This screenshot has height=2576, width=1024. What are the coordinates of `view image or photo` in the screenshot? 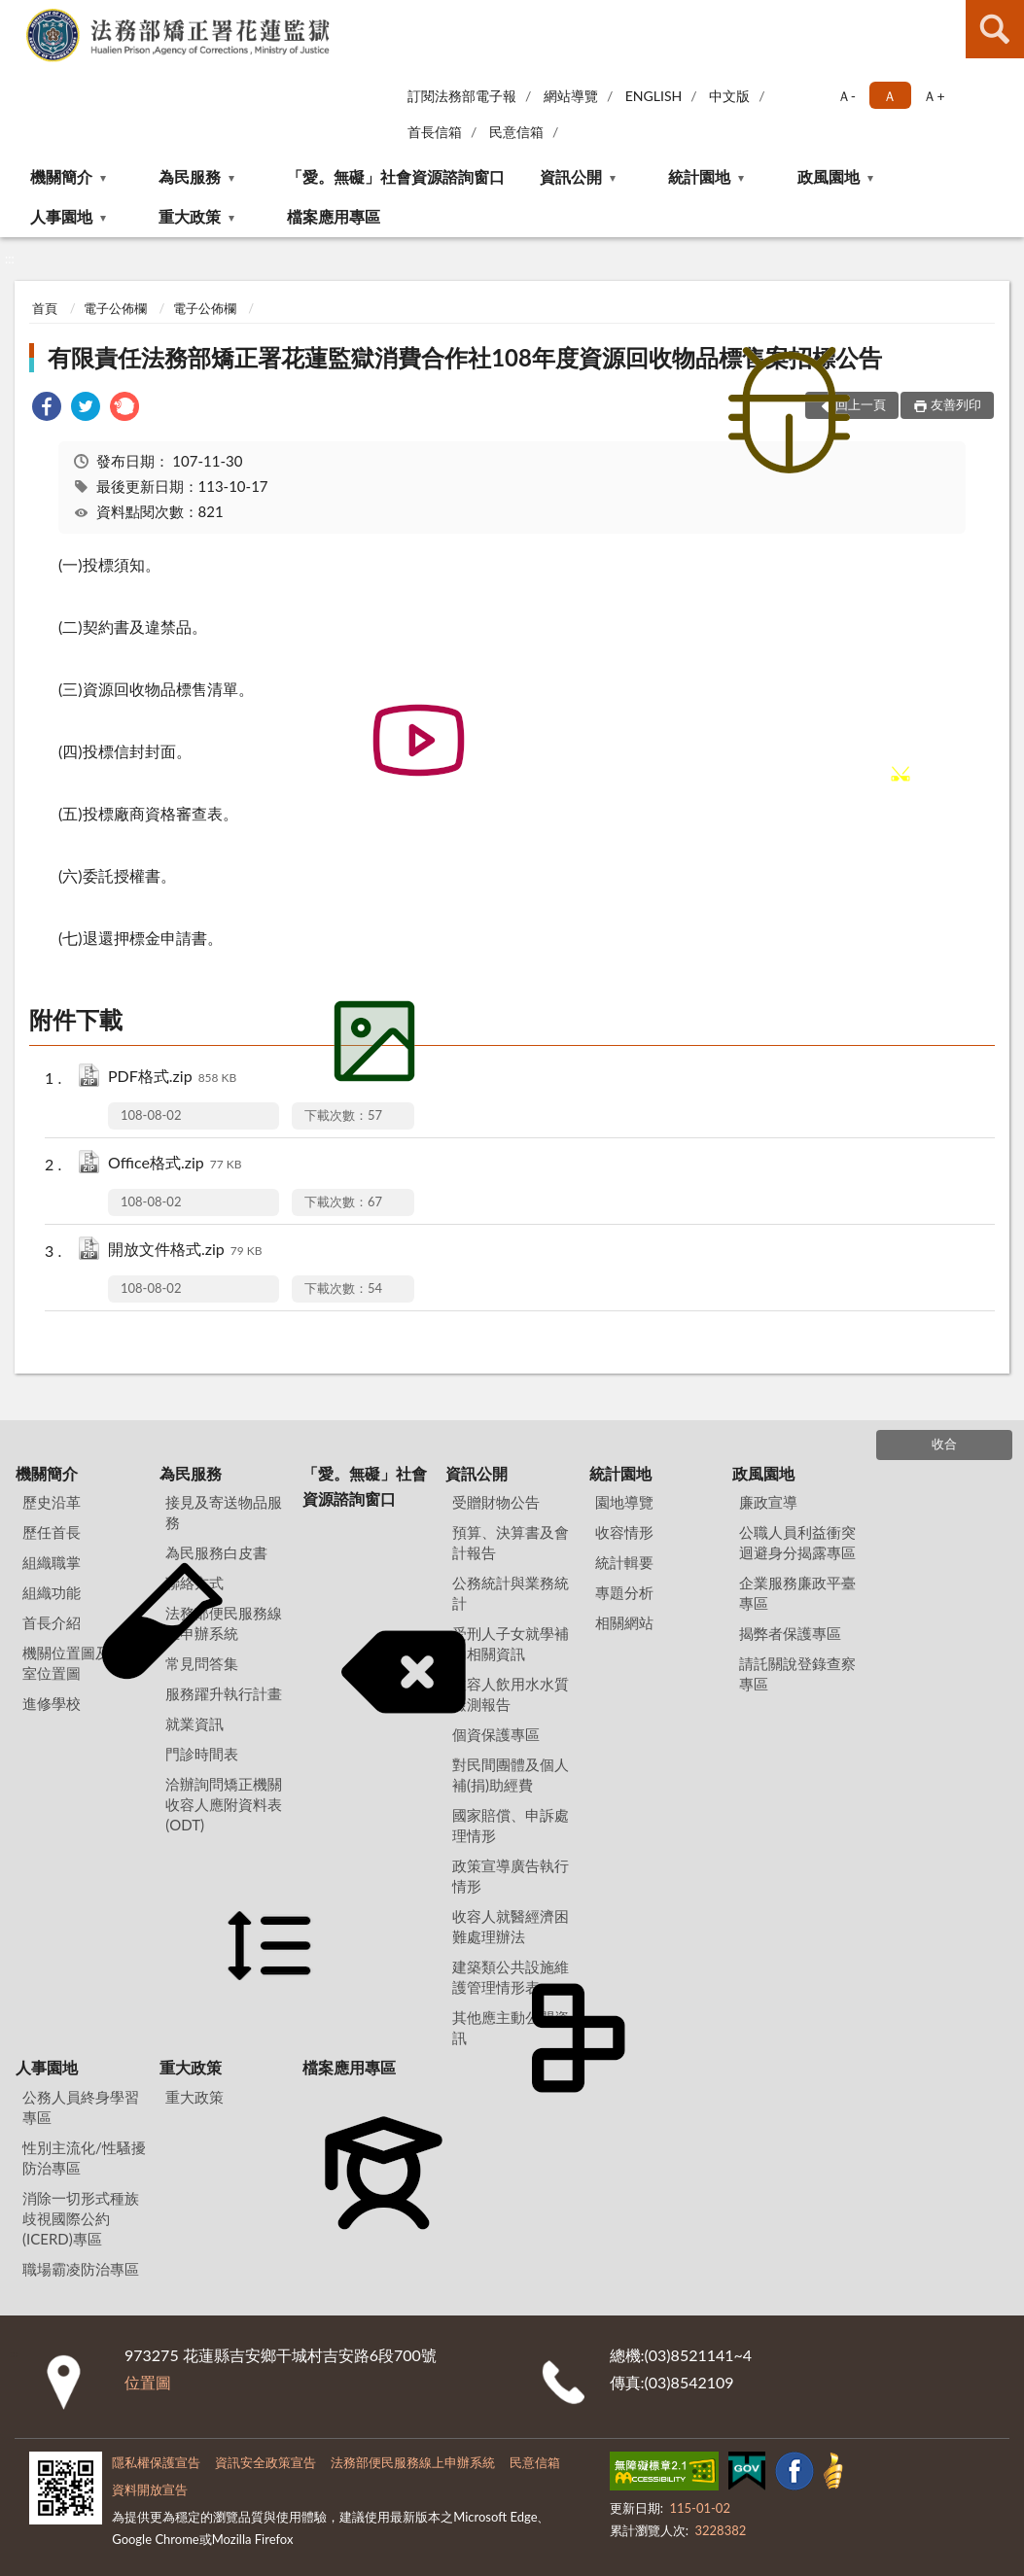 It's located at (374, 1041).